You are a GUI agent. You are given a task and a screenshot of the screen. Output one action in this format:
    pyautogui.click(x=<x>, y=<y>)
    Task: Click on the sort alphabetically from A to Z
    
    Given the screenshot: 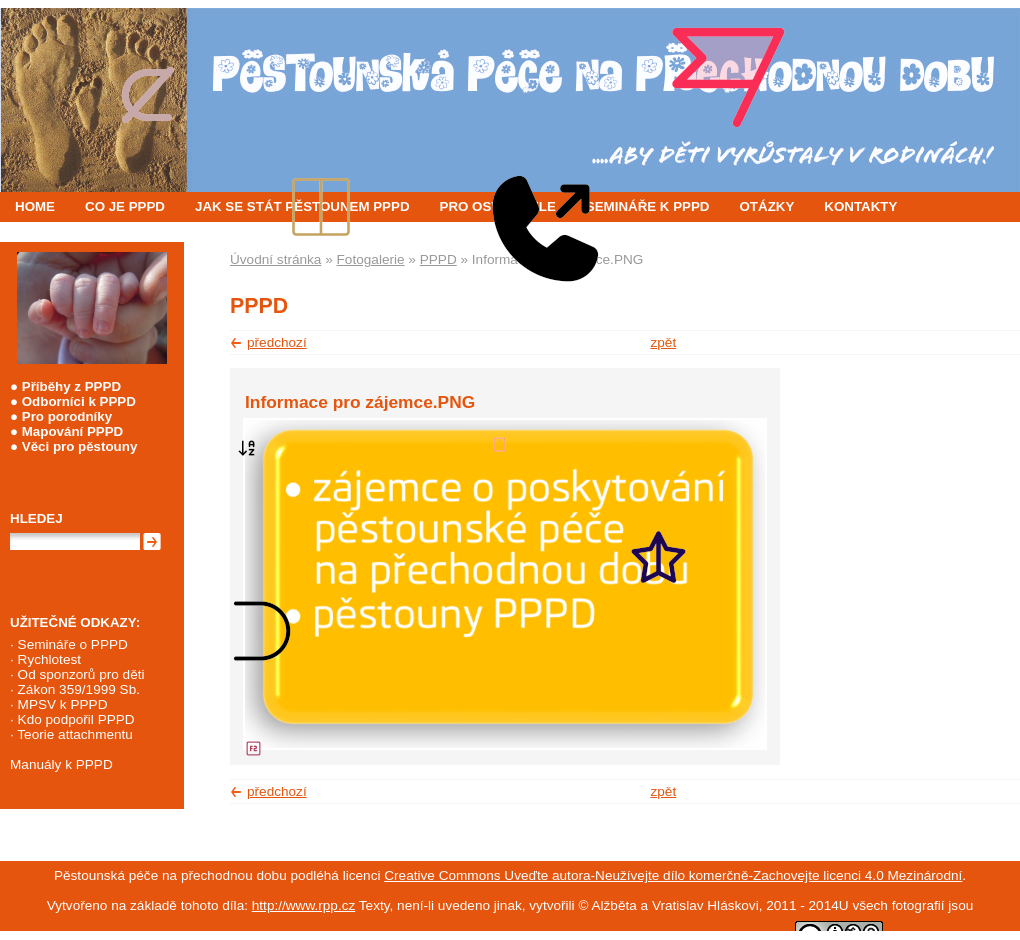 What is the action you would take?
    pyautogui.click(x=247, y=448)
    